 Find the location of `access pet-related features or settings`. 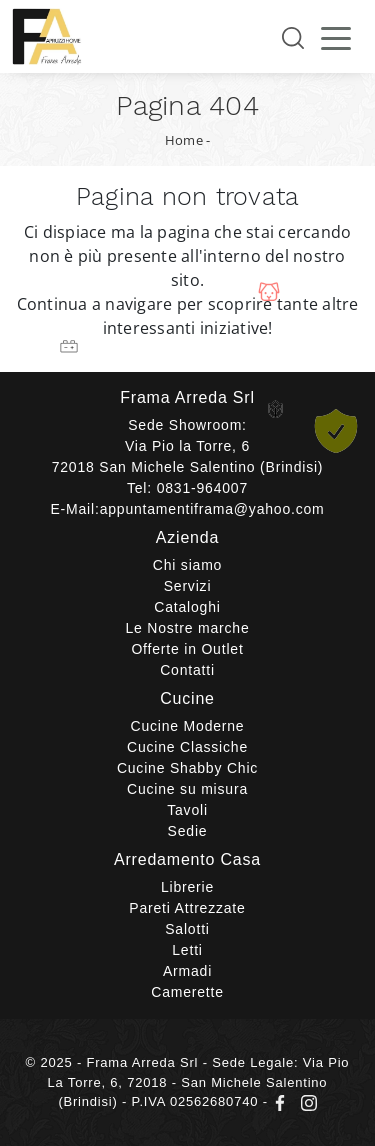

access pet-related features or settings is located at coordinates (269, 292).